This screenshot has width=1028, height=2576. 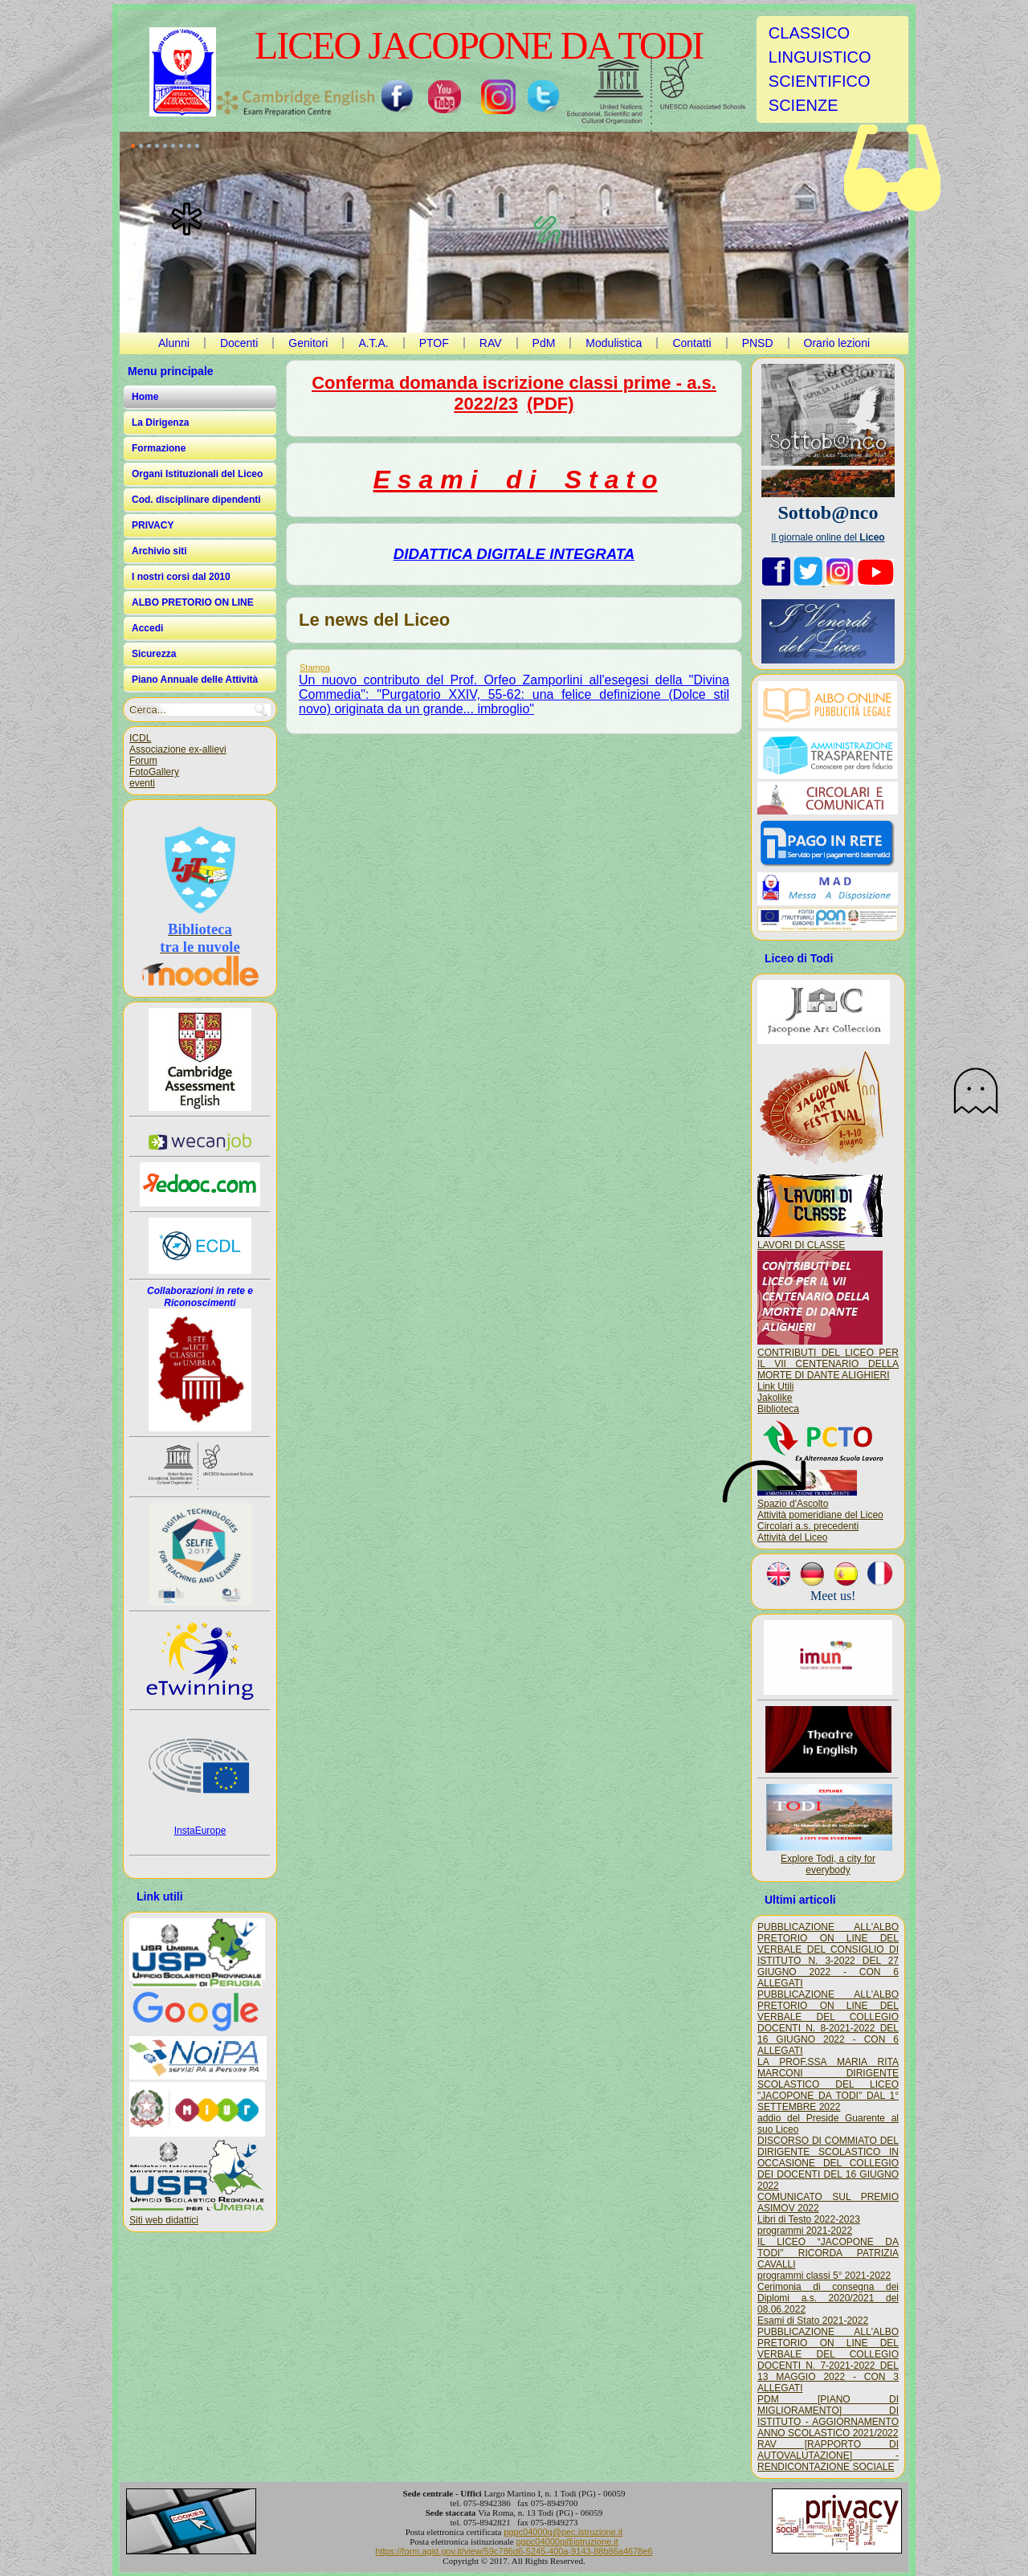 I want to click on toggle ghost mode or invisible status, so click(x=976, y=1092).